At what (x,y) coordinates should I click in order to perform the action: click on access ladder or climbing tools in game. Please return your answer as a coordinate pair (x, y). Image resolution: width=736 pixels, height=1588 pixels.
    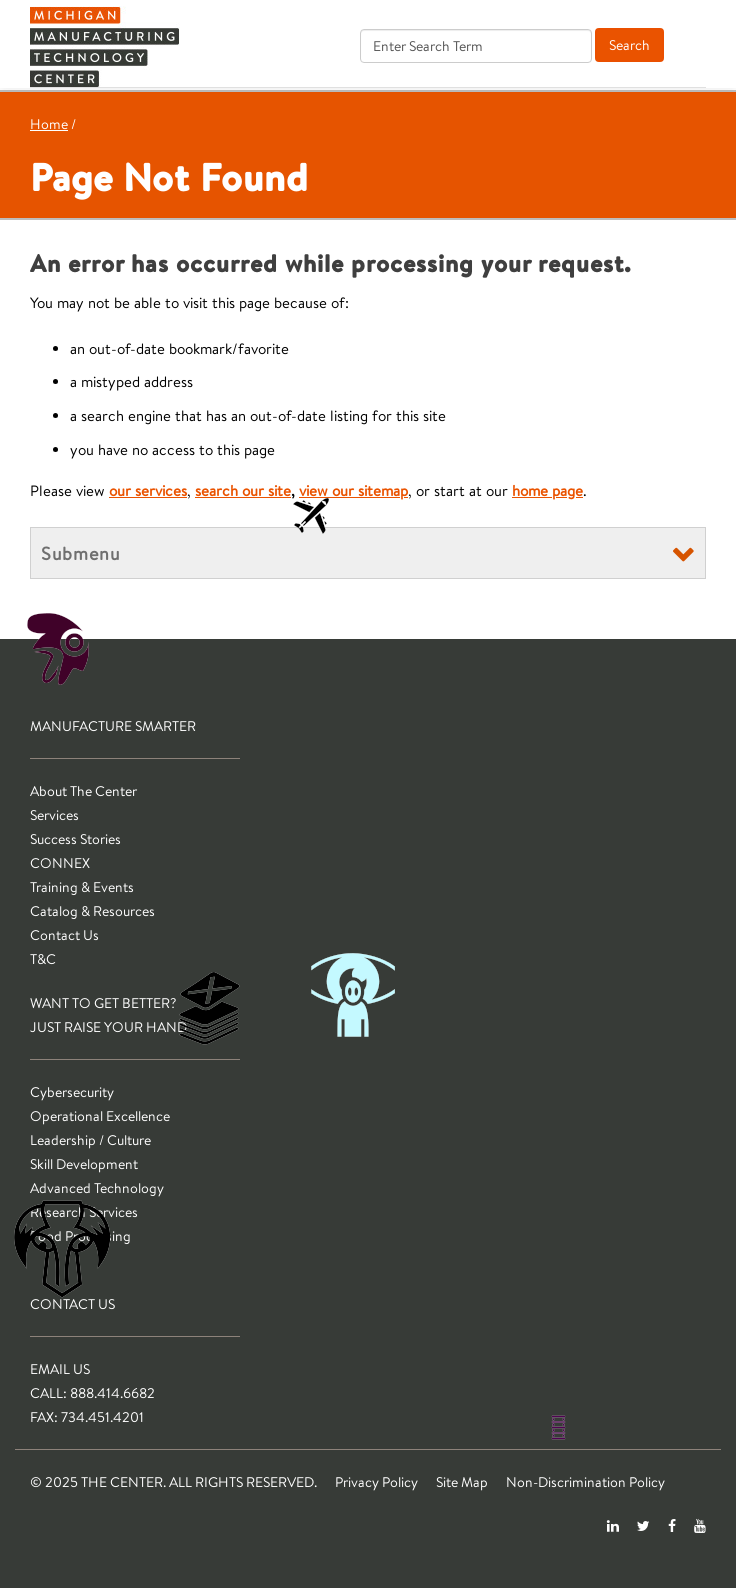
    Looking at the image, I should click on (558, 1427).